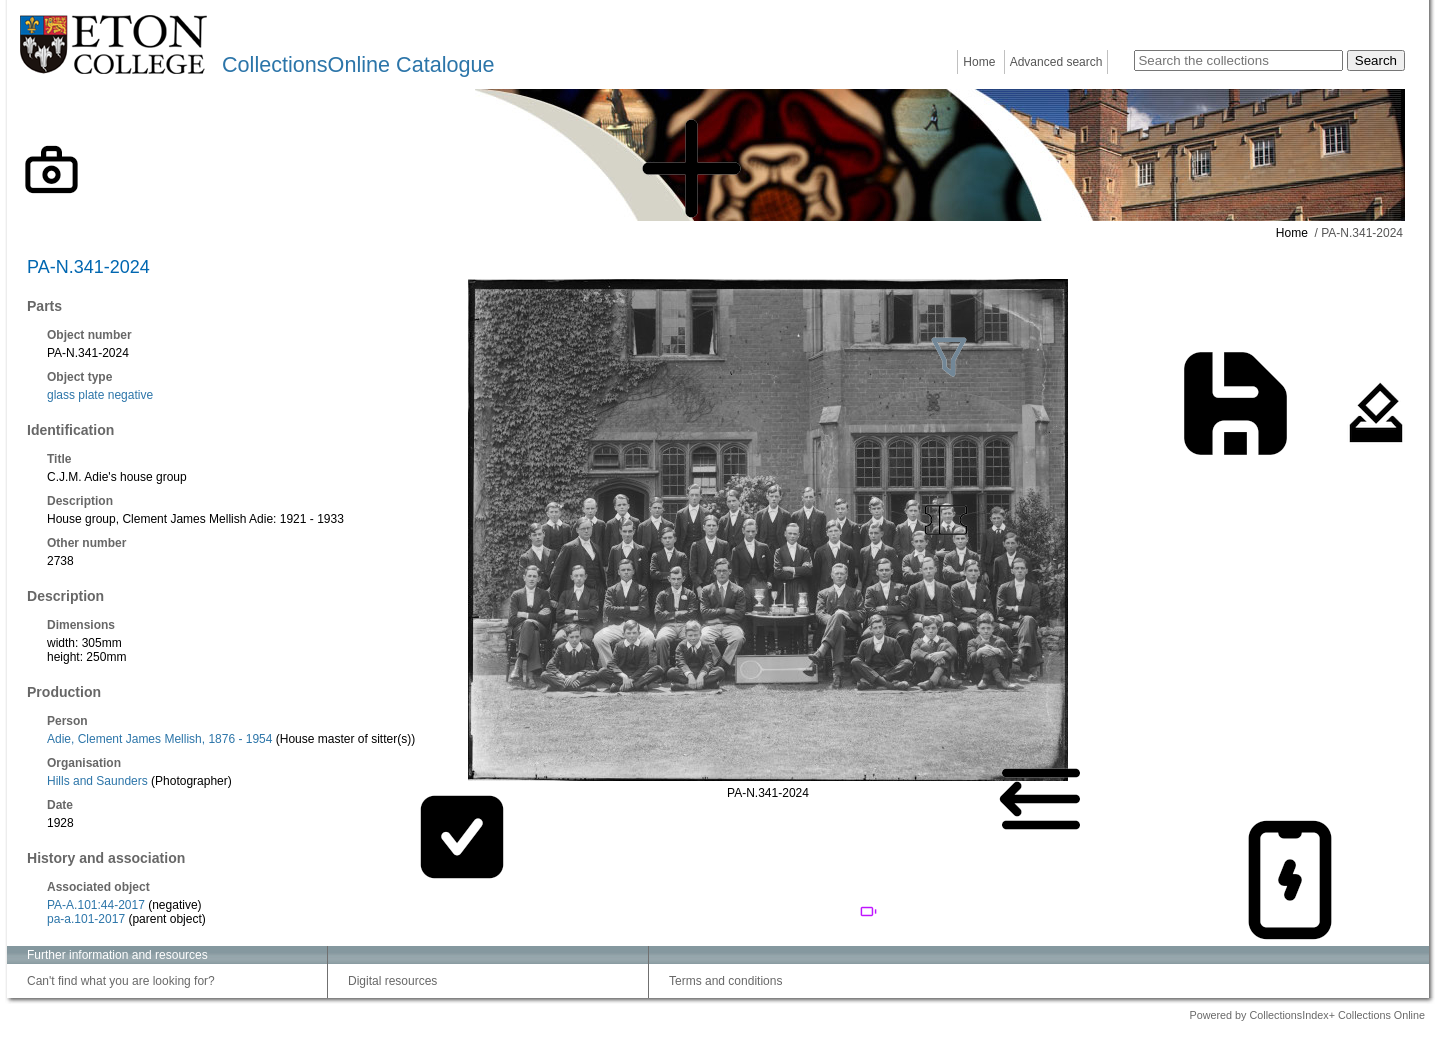  Describe the element at coordinates (1290, 880) in the screenshot. I see `indicates device is currently charging` at that location.